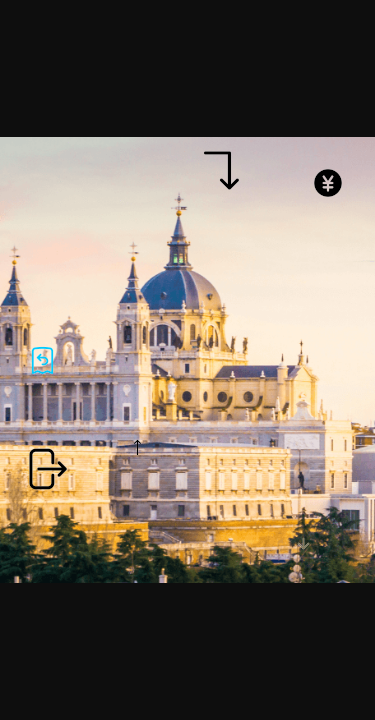 The width and height of the screenshot is (375, 720). I want to click on navigate to the next line or section below, so click(221, 170).